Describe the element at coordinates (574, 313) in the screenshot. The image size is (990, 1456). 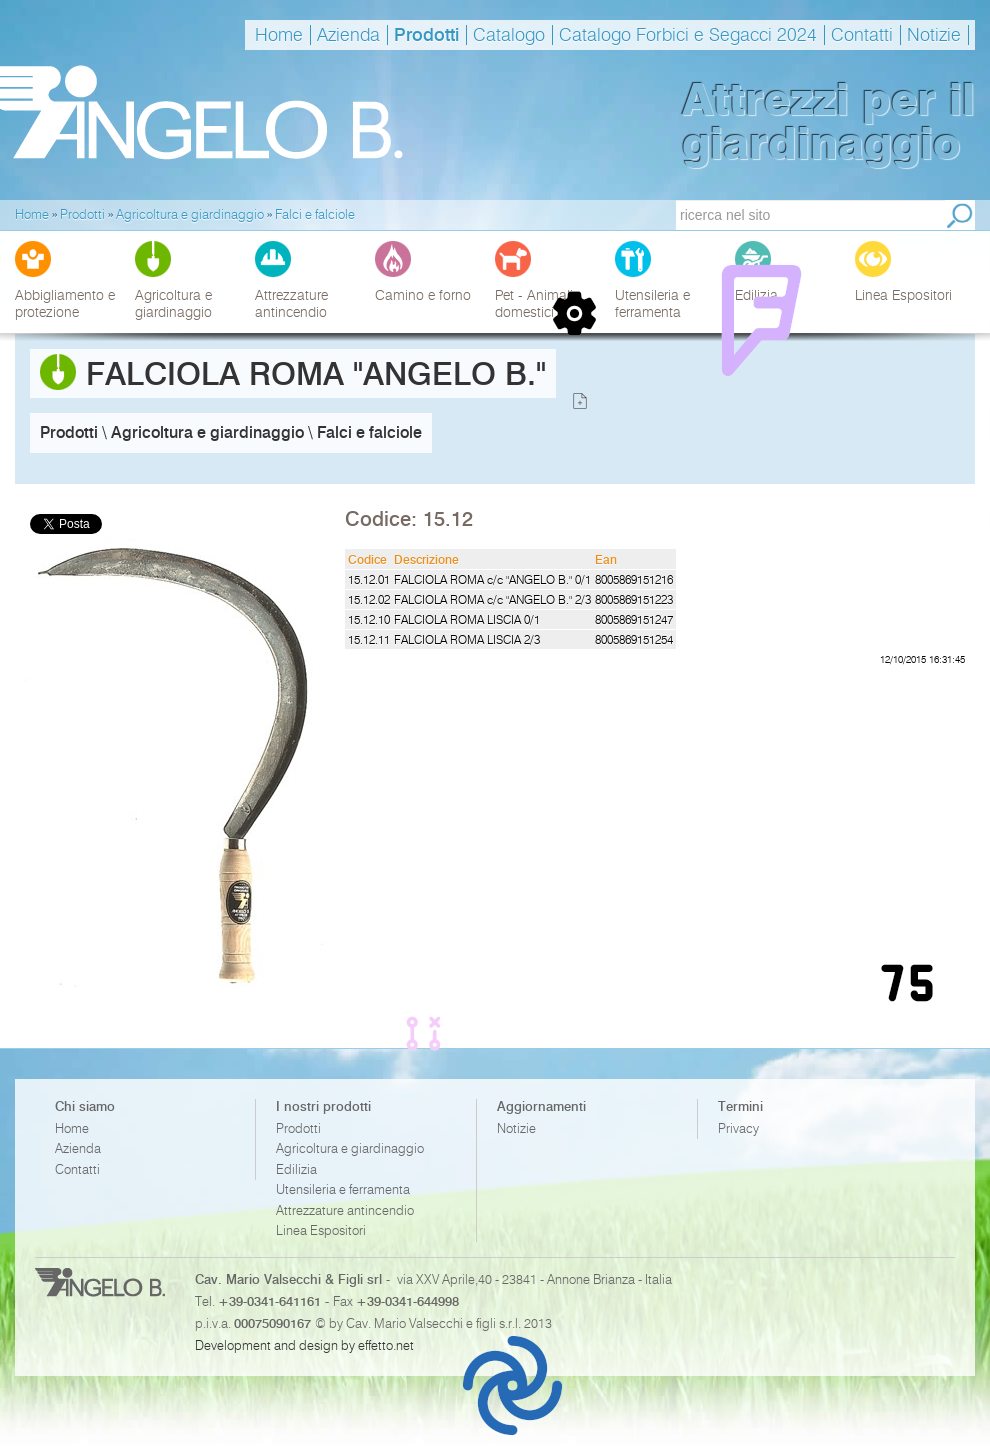
I see `open settings menu` at that location.